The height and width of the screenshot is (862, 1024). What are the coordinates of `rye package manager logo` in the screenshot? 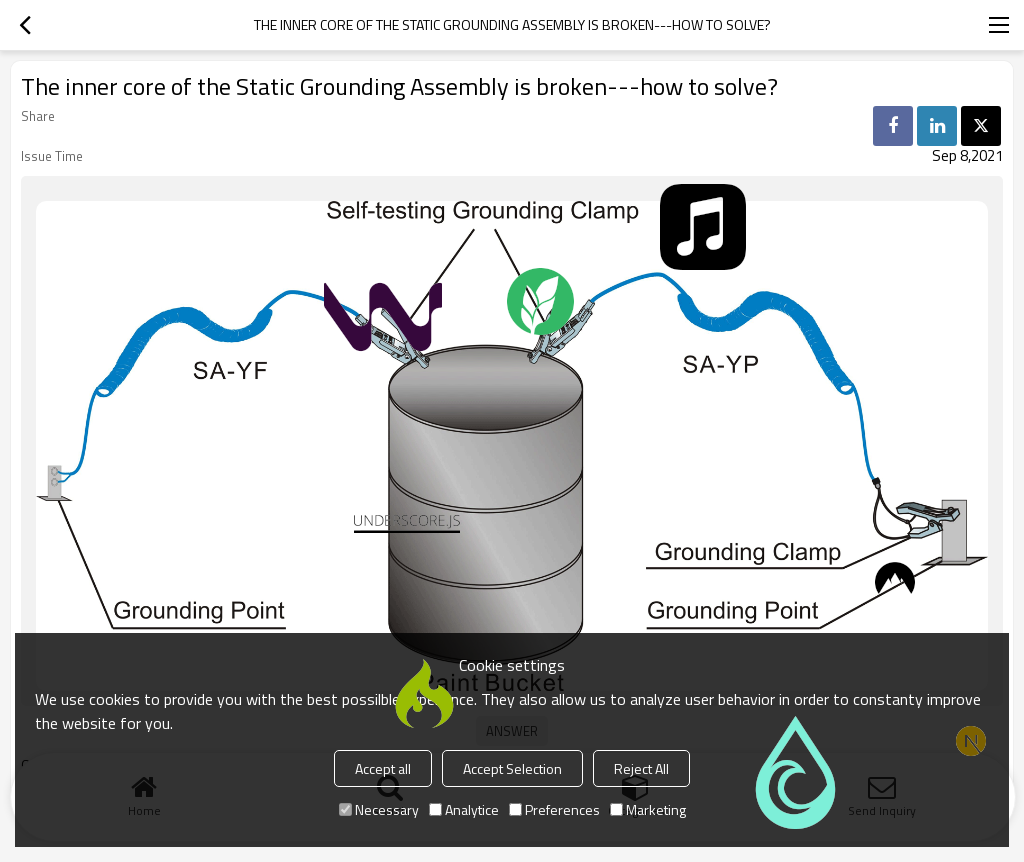 It's located at (540, 301).